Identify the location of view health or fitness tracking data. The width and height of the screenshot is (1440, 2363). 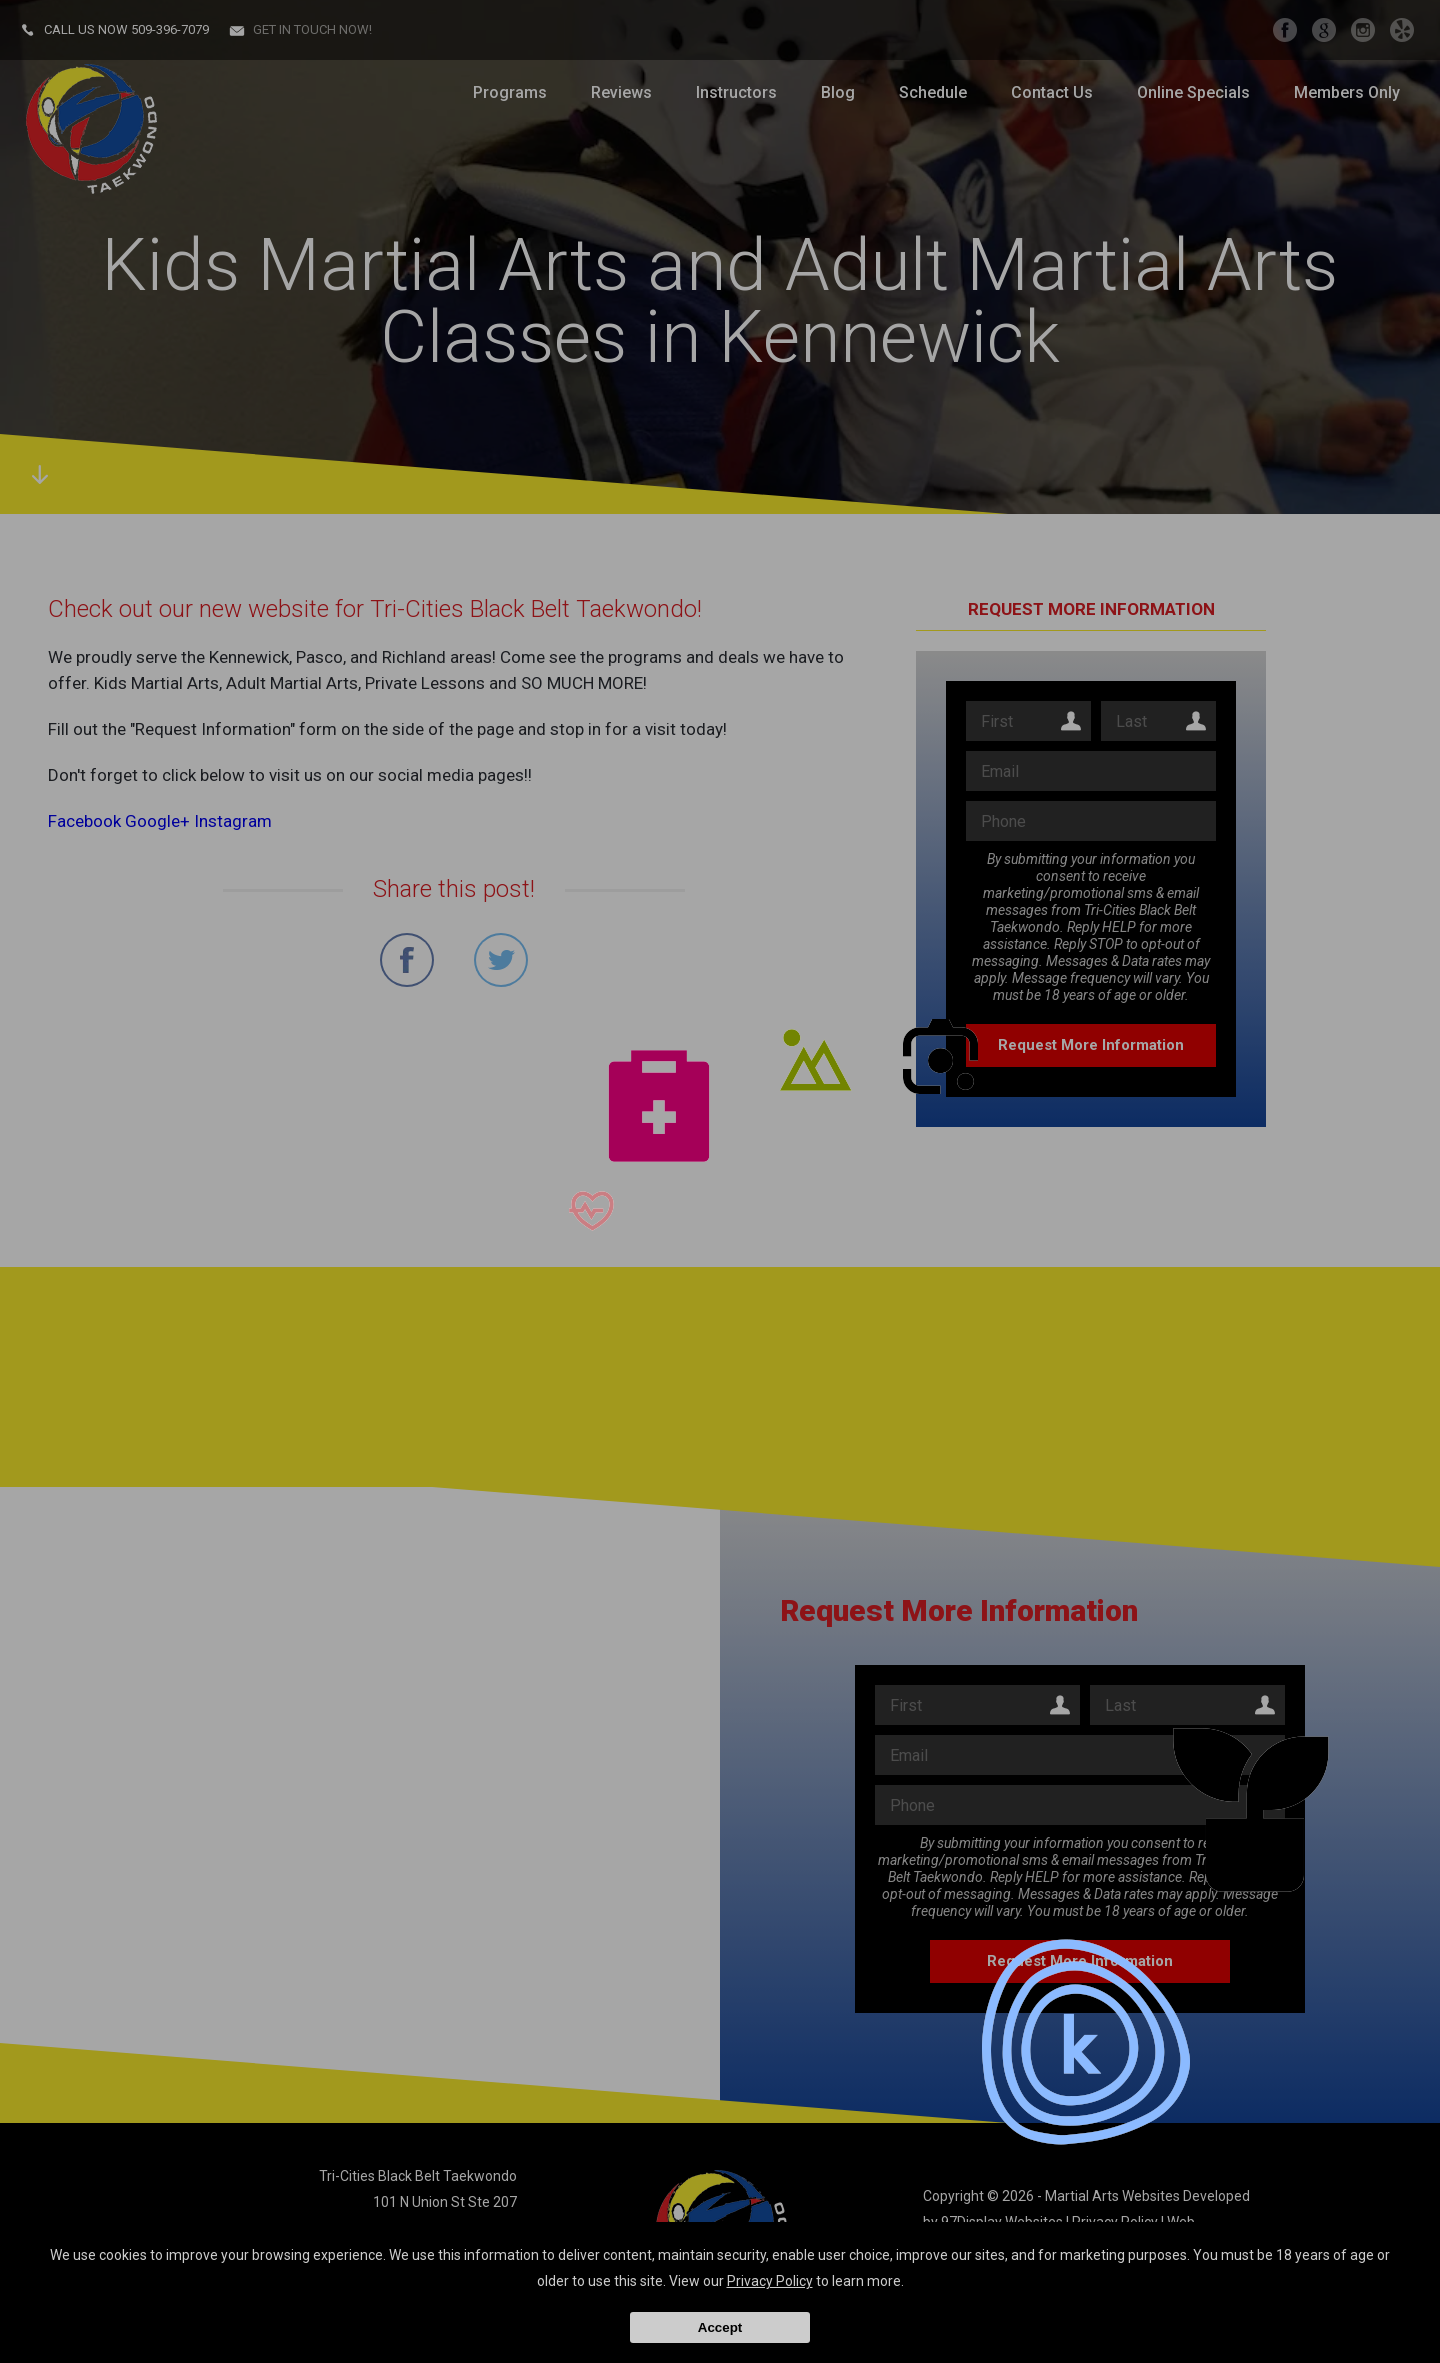
(592, 1210).